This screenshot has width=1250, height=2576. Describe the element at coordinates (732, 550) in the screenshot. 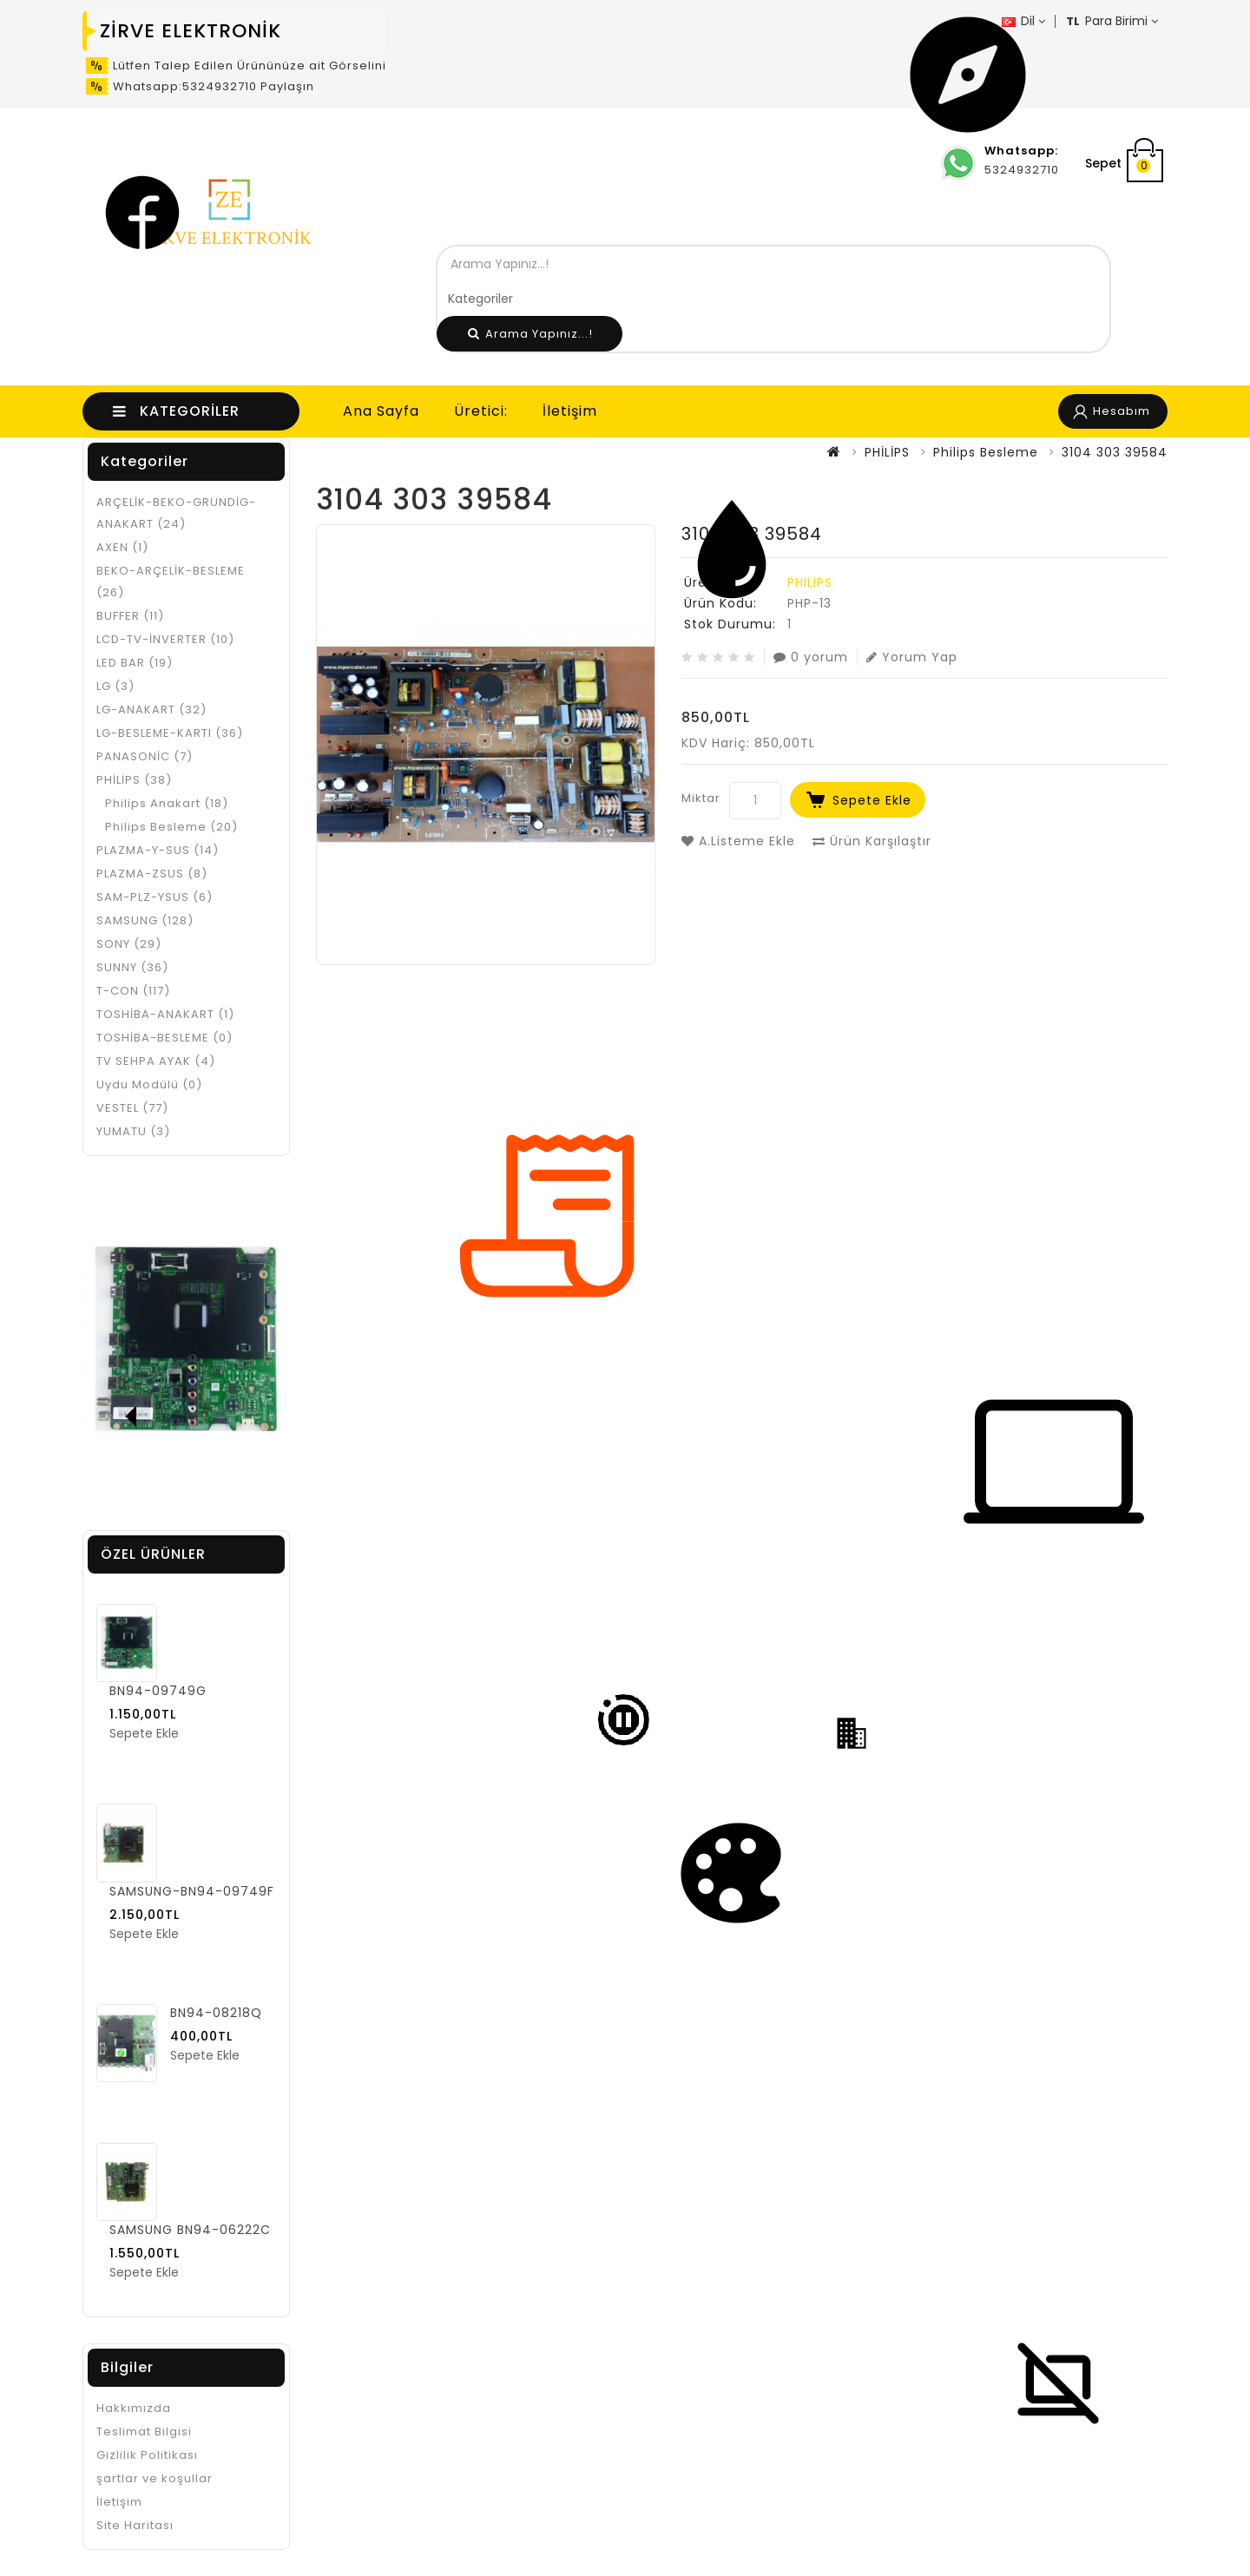

I see `indicates water usage or hydration tracking` at that location.